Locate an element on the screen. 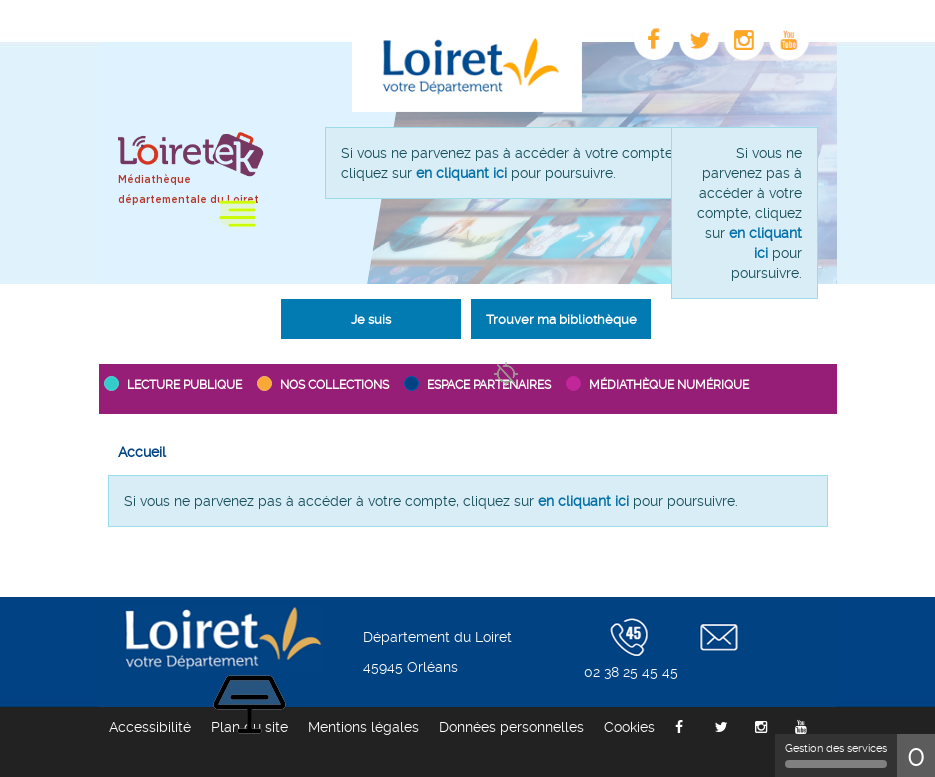  access presentation or speaker mode is located at coordinates (249, 704).